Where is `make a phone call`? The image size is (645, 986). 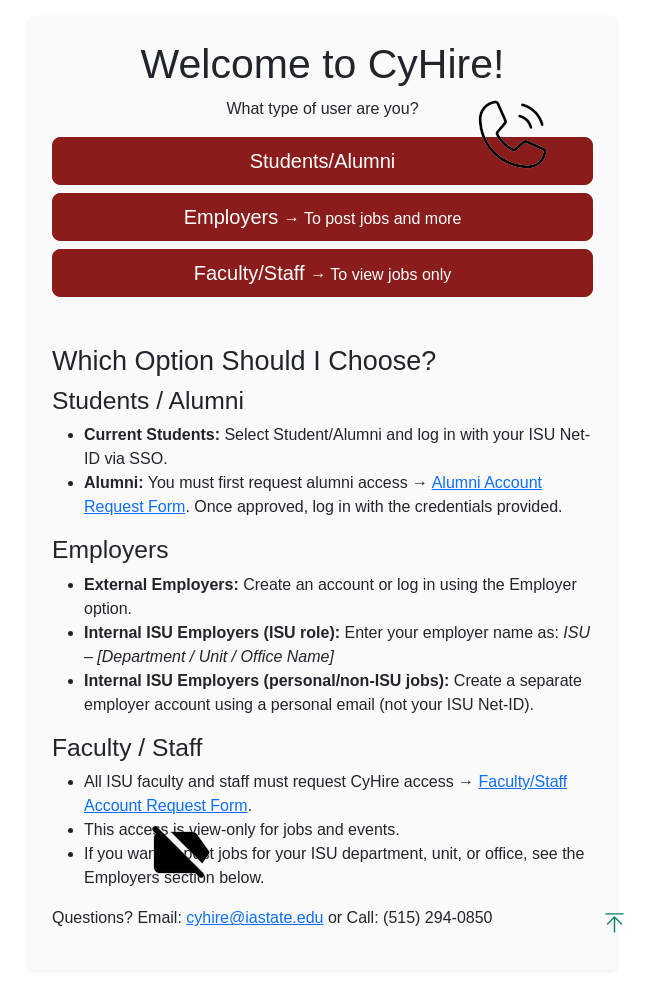 make a phone call is located at coordinates (514, 133).